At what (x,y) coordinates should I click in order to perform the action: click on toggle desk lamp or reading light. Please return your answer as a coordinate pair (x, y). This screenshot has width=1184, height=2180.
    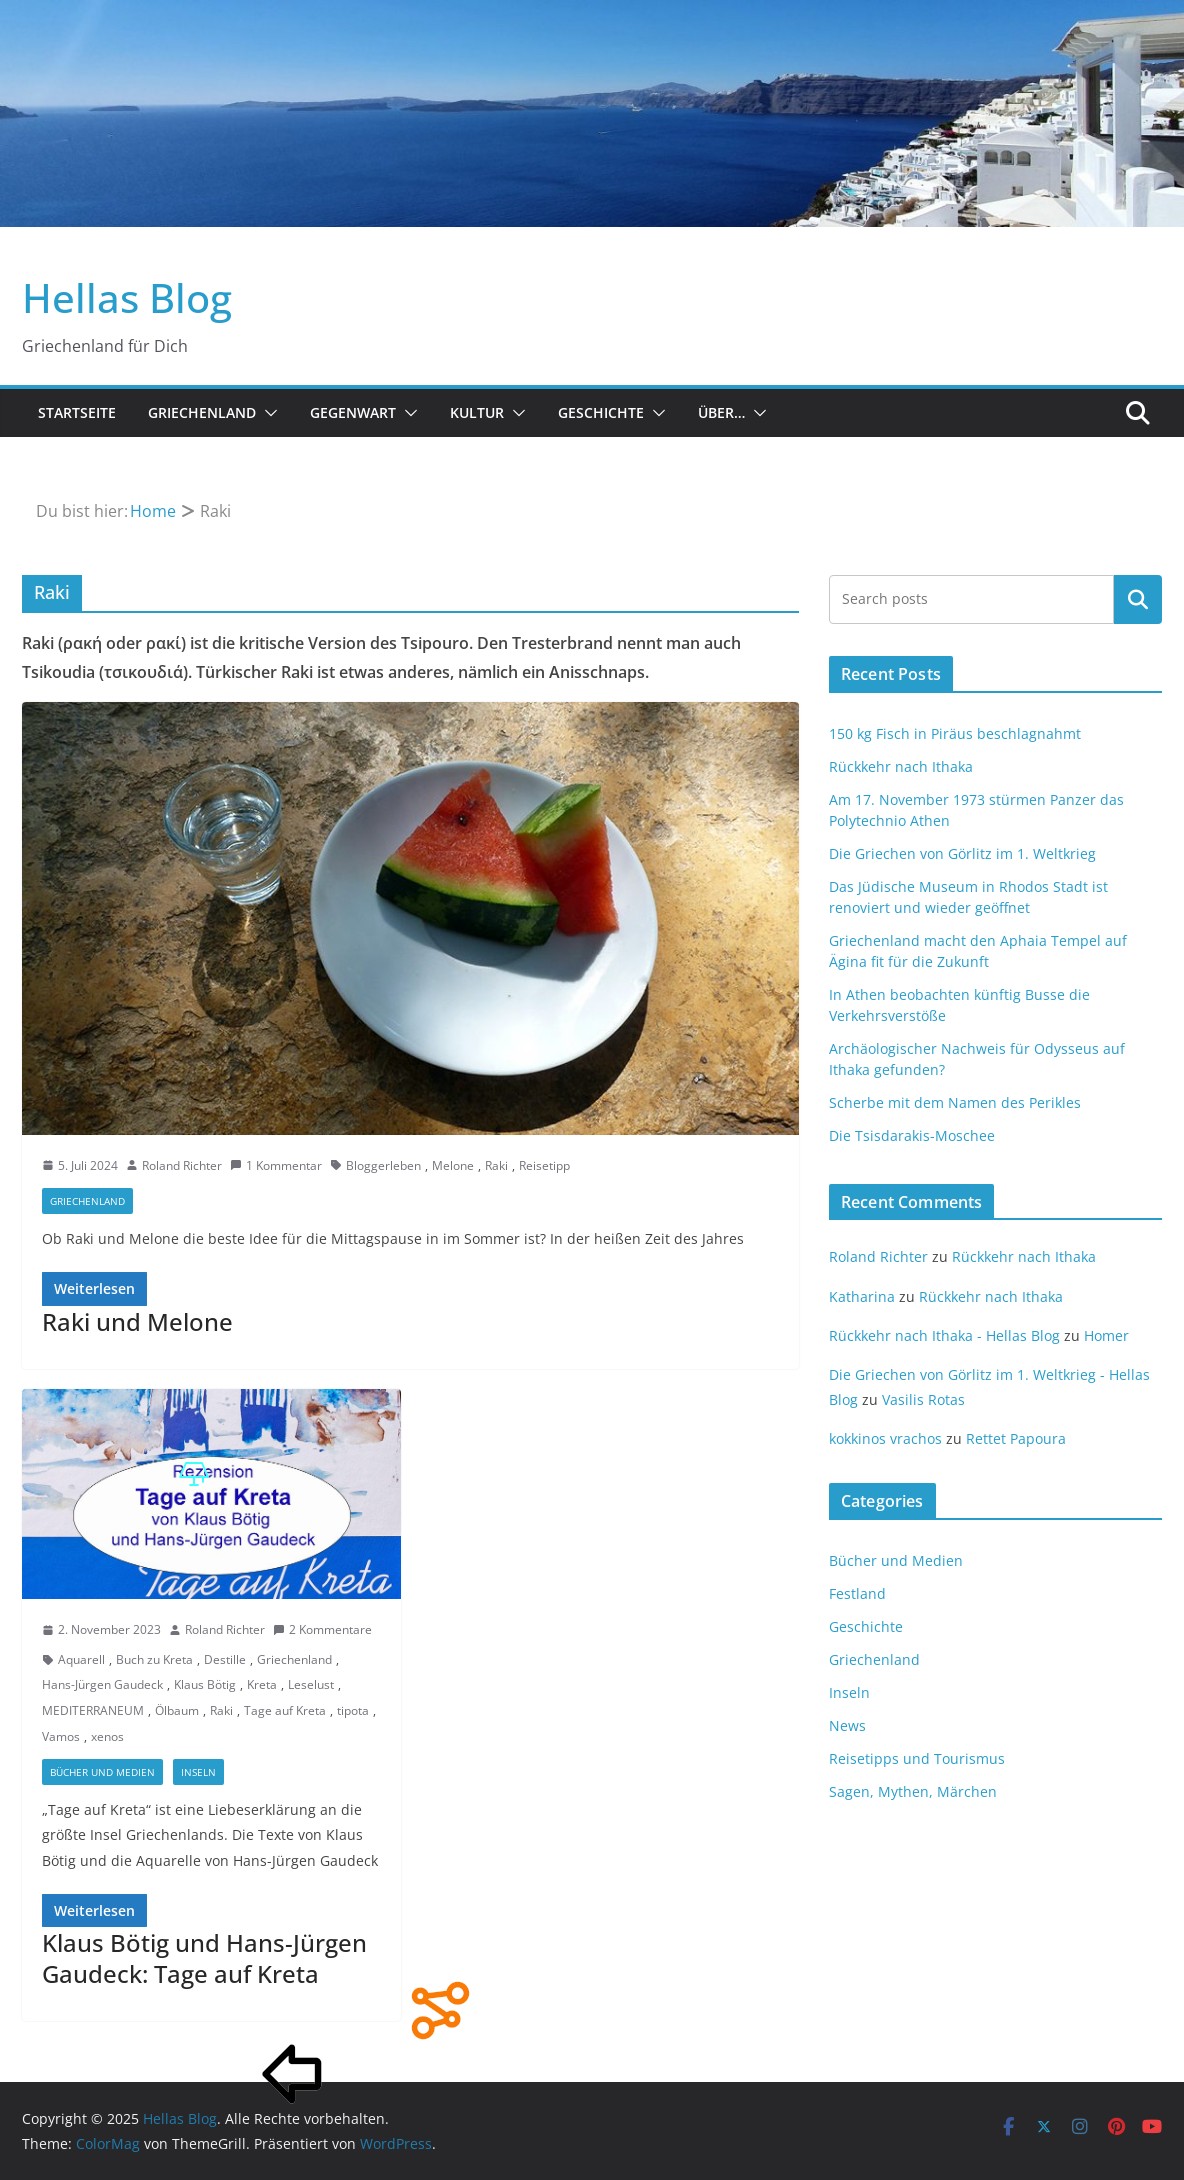
    Looking at the image, I should click on (194, 1474).